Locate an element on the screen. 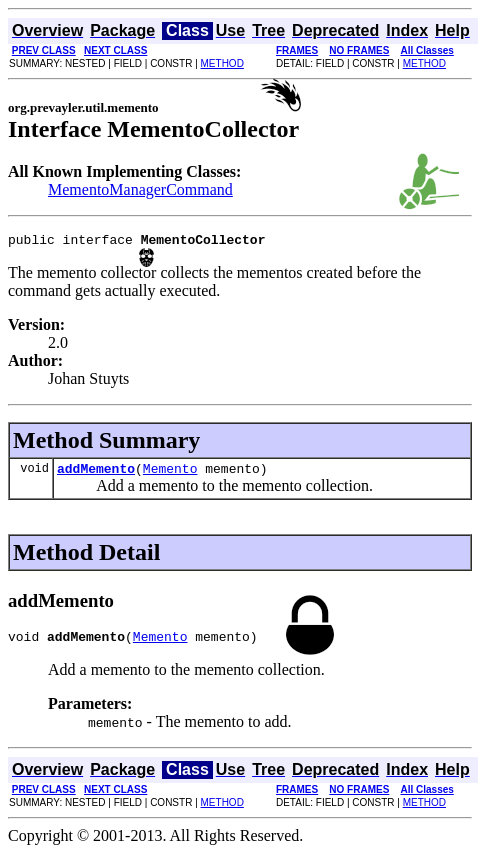  hockey mask icon for horror or slasher game genre is located at coordinates (146, 257).